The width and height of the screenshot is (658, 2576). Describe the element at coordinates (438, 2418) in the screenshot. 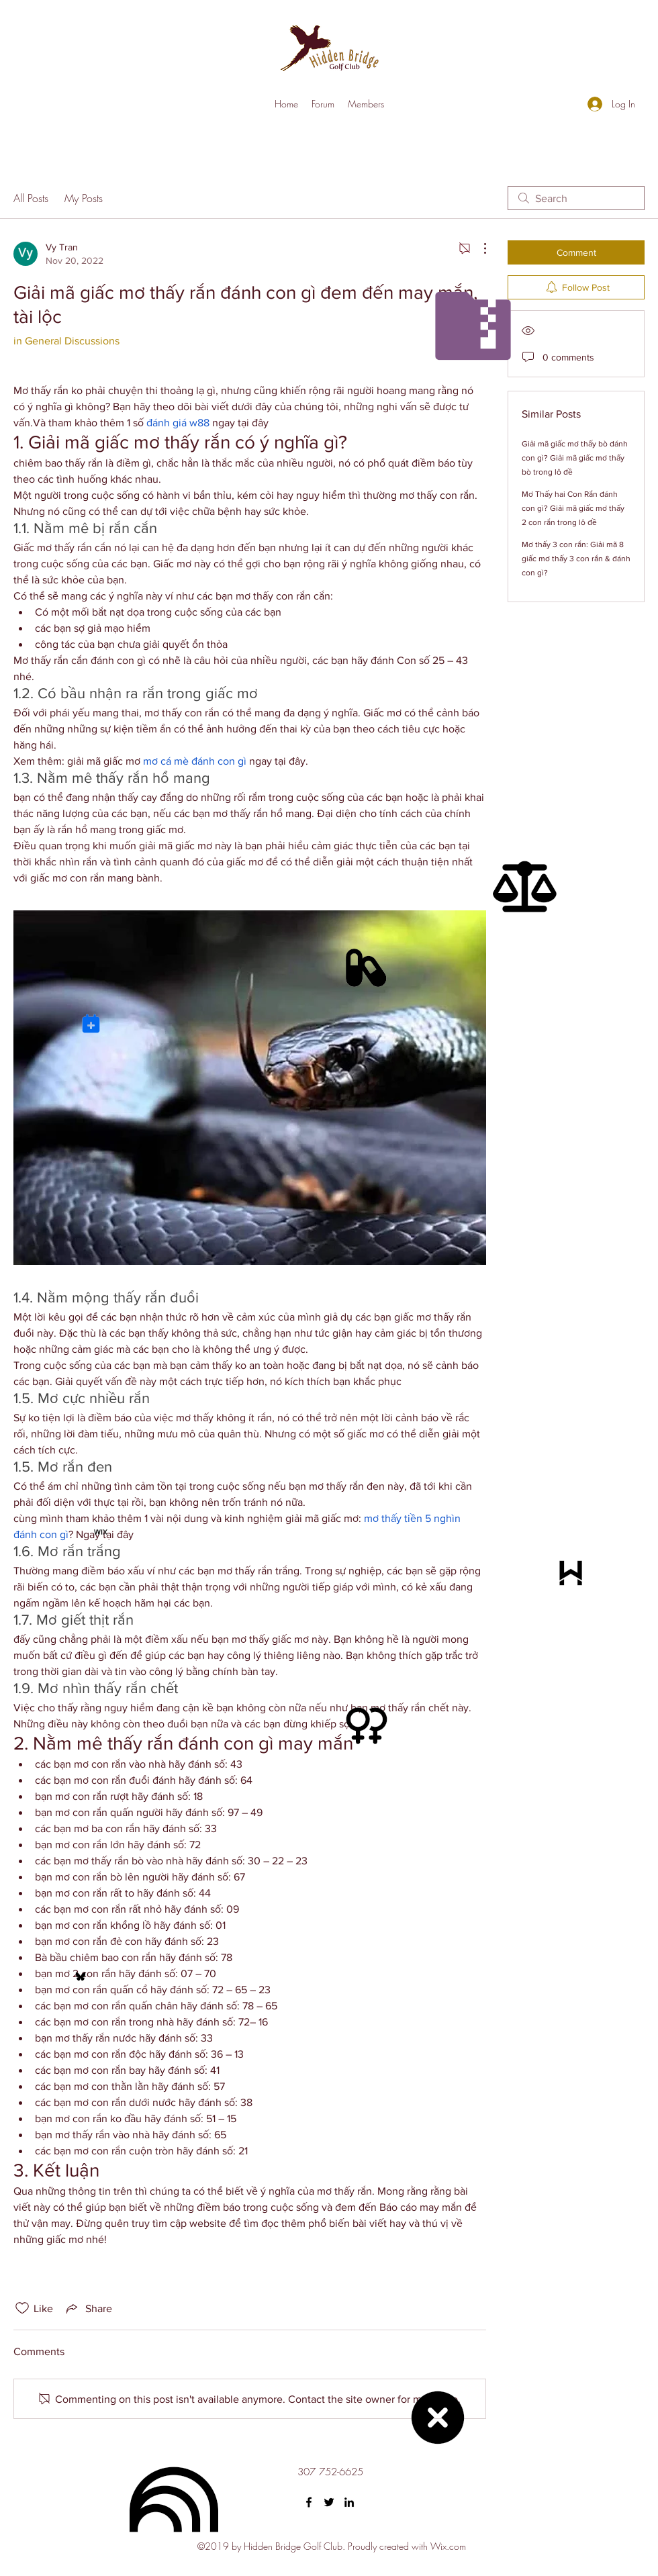

I see `close or dismiss a dialog` at that location.